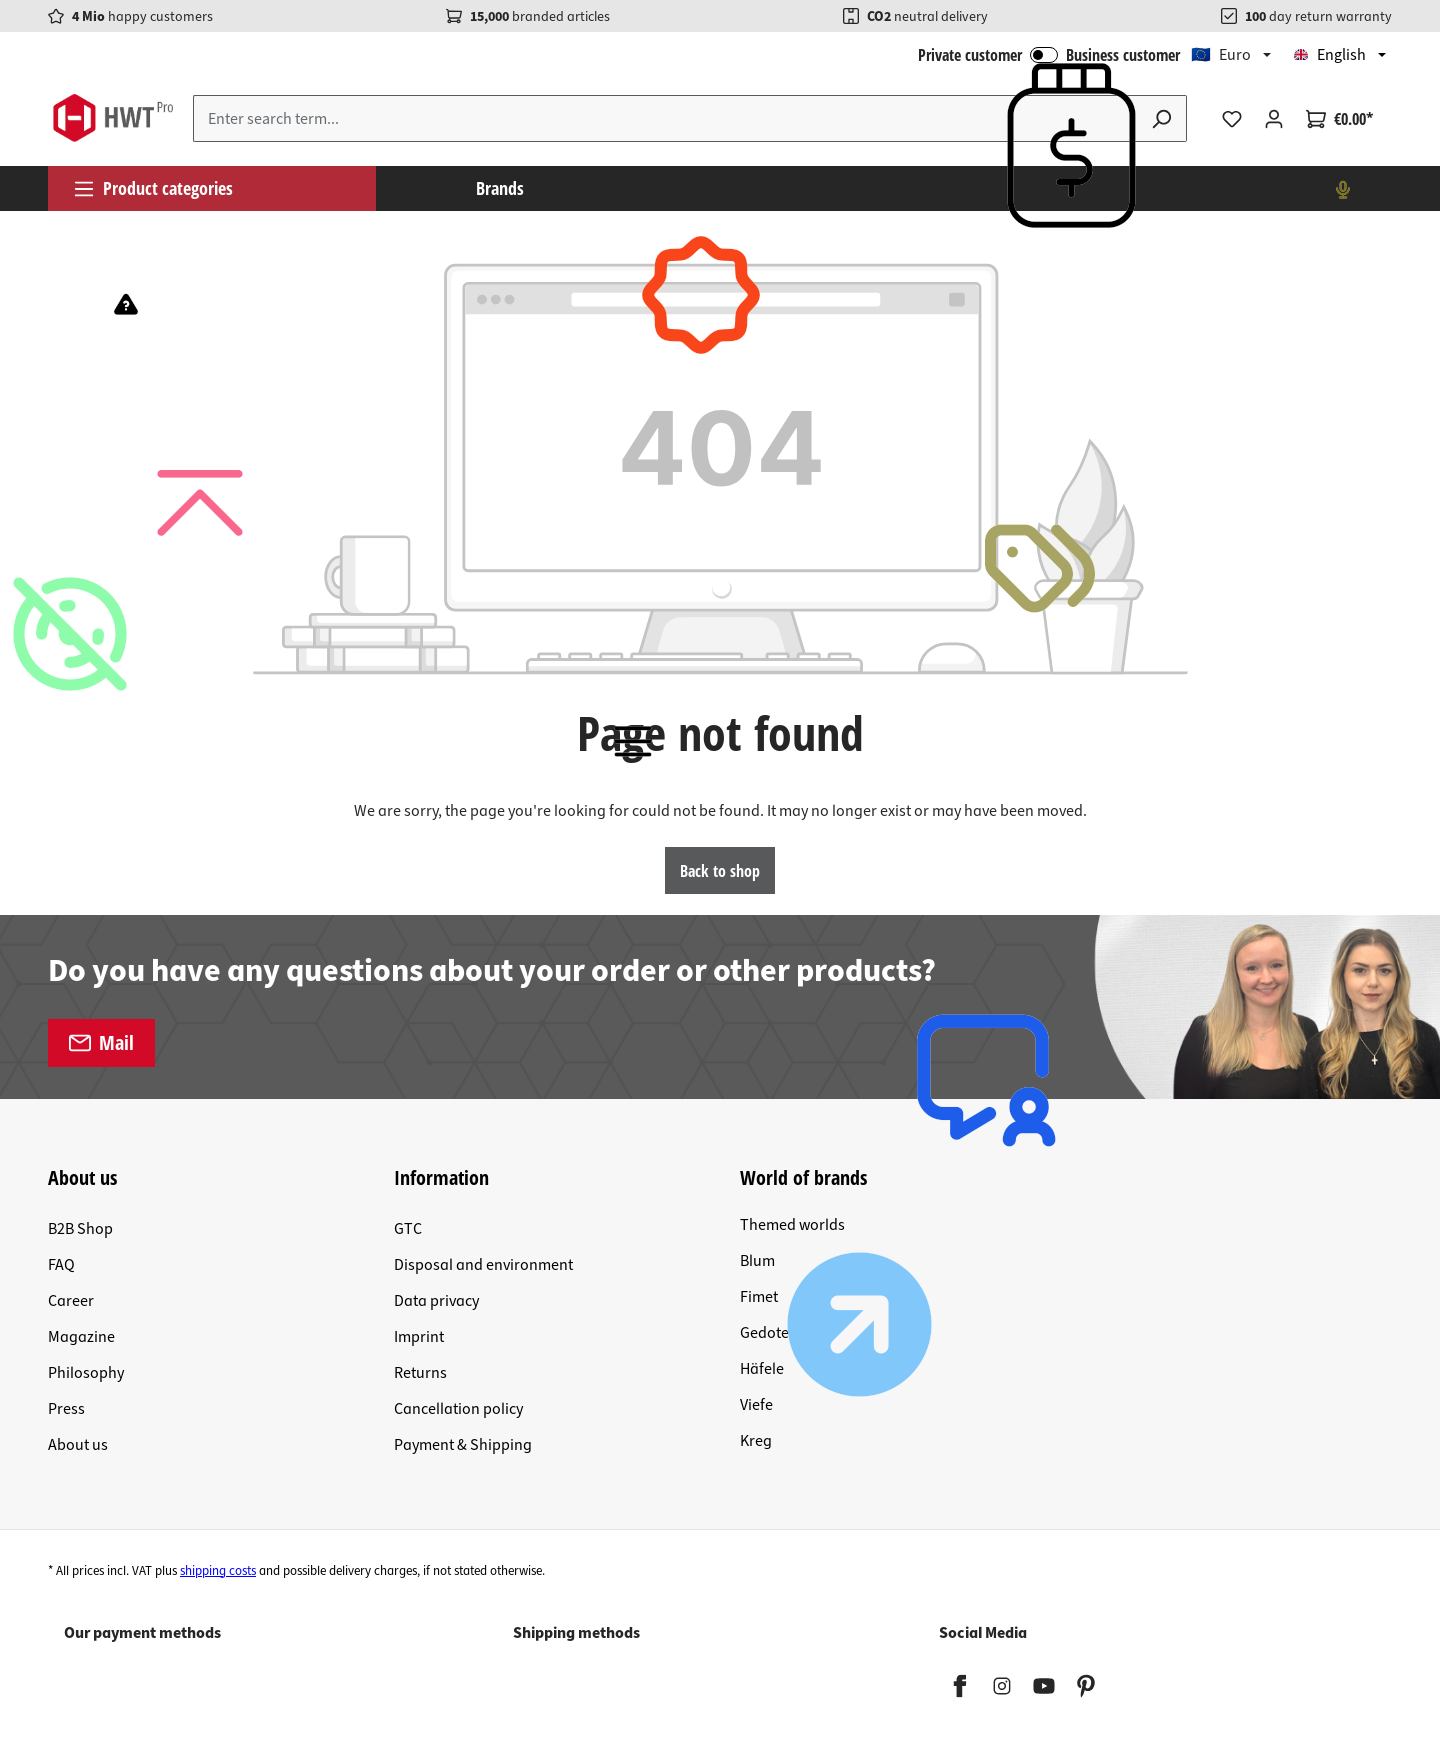 This screenshot has height=1757, width=1440. Describe the element at coordinates (200, 501) in the screenshot. I see `collapse content or scroll to top` at that location.